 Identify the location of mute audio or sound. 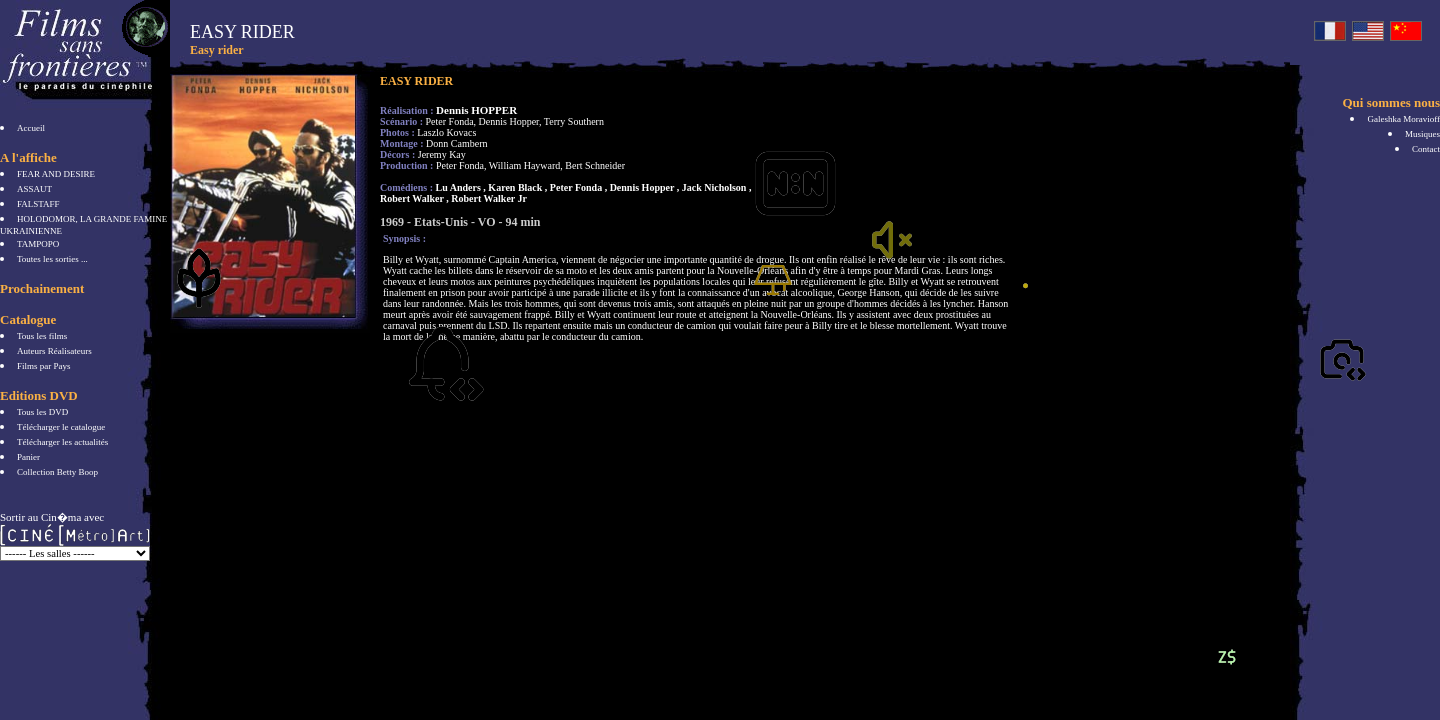
(893, 240).